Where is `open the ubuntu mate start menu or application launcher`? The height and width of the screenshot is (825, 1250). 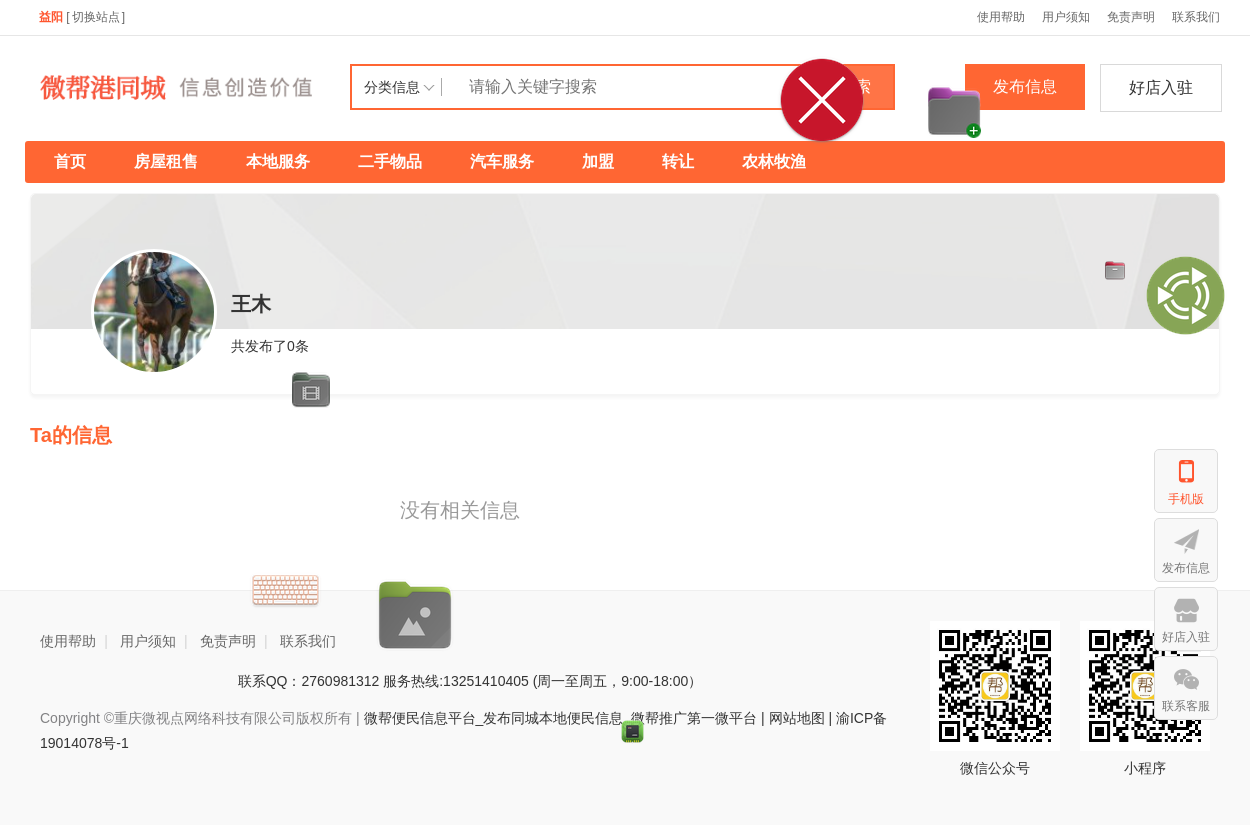
open the ubuntu mate start menu or application launcher is located at coordinates (1185, 295).